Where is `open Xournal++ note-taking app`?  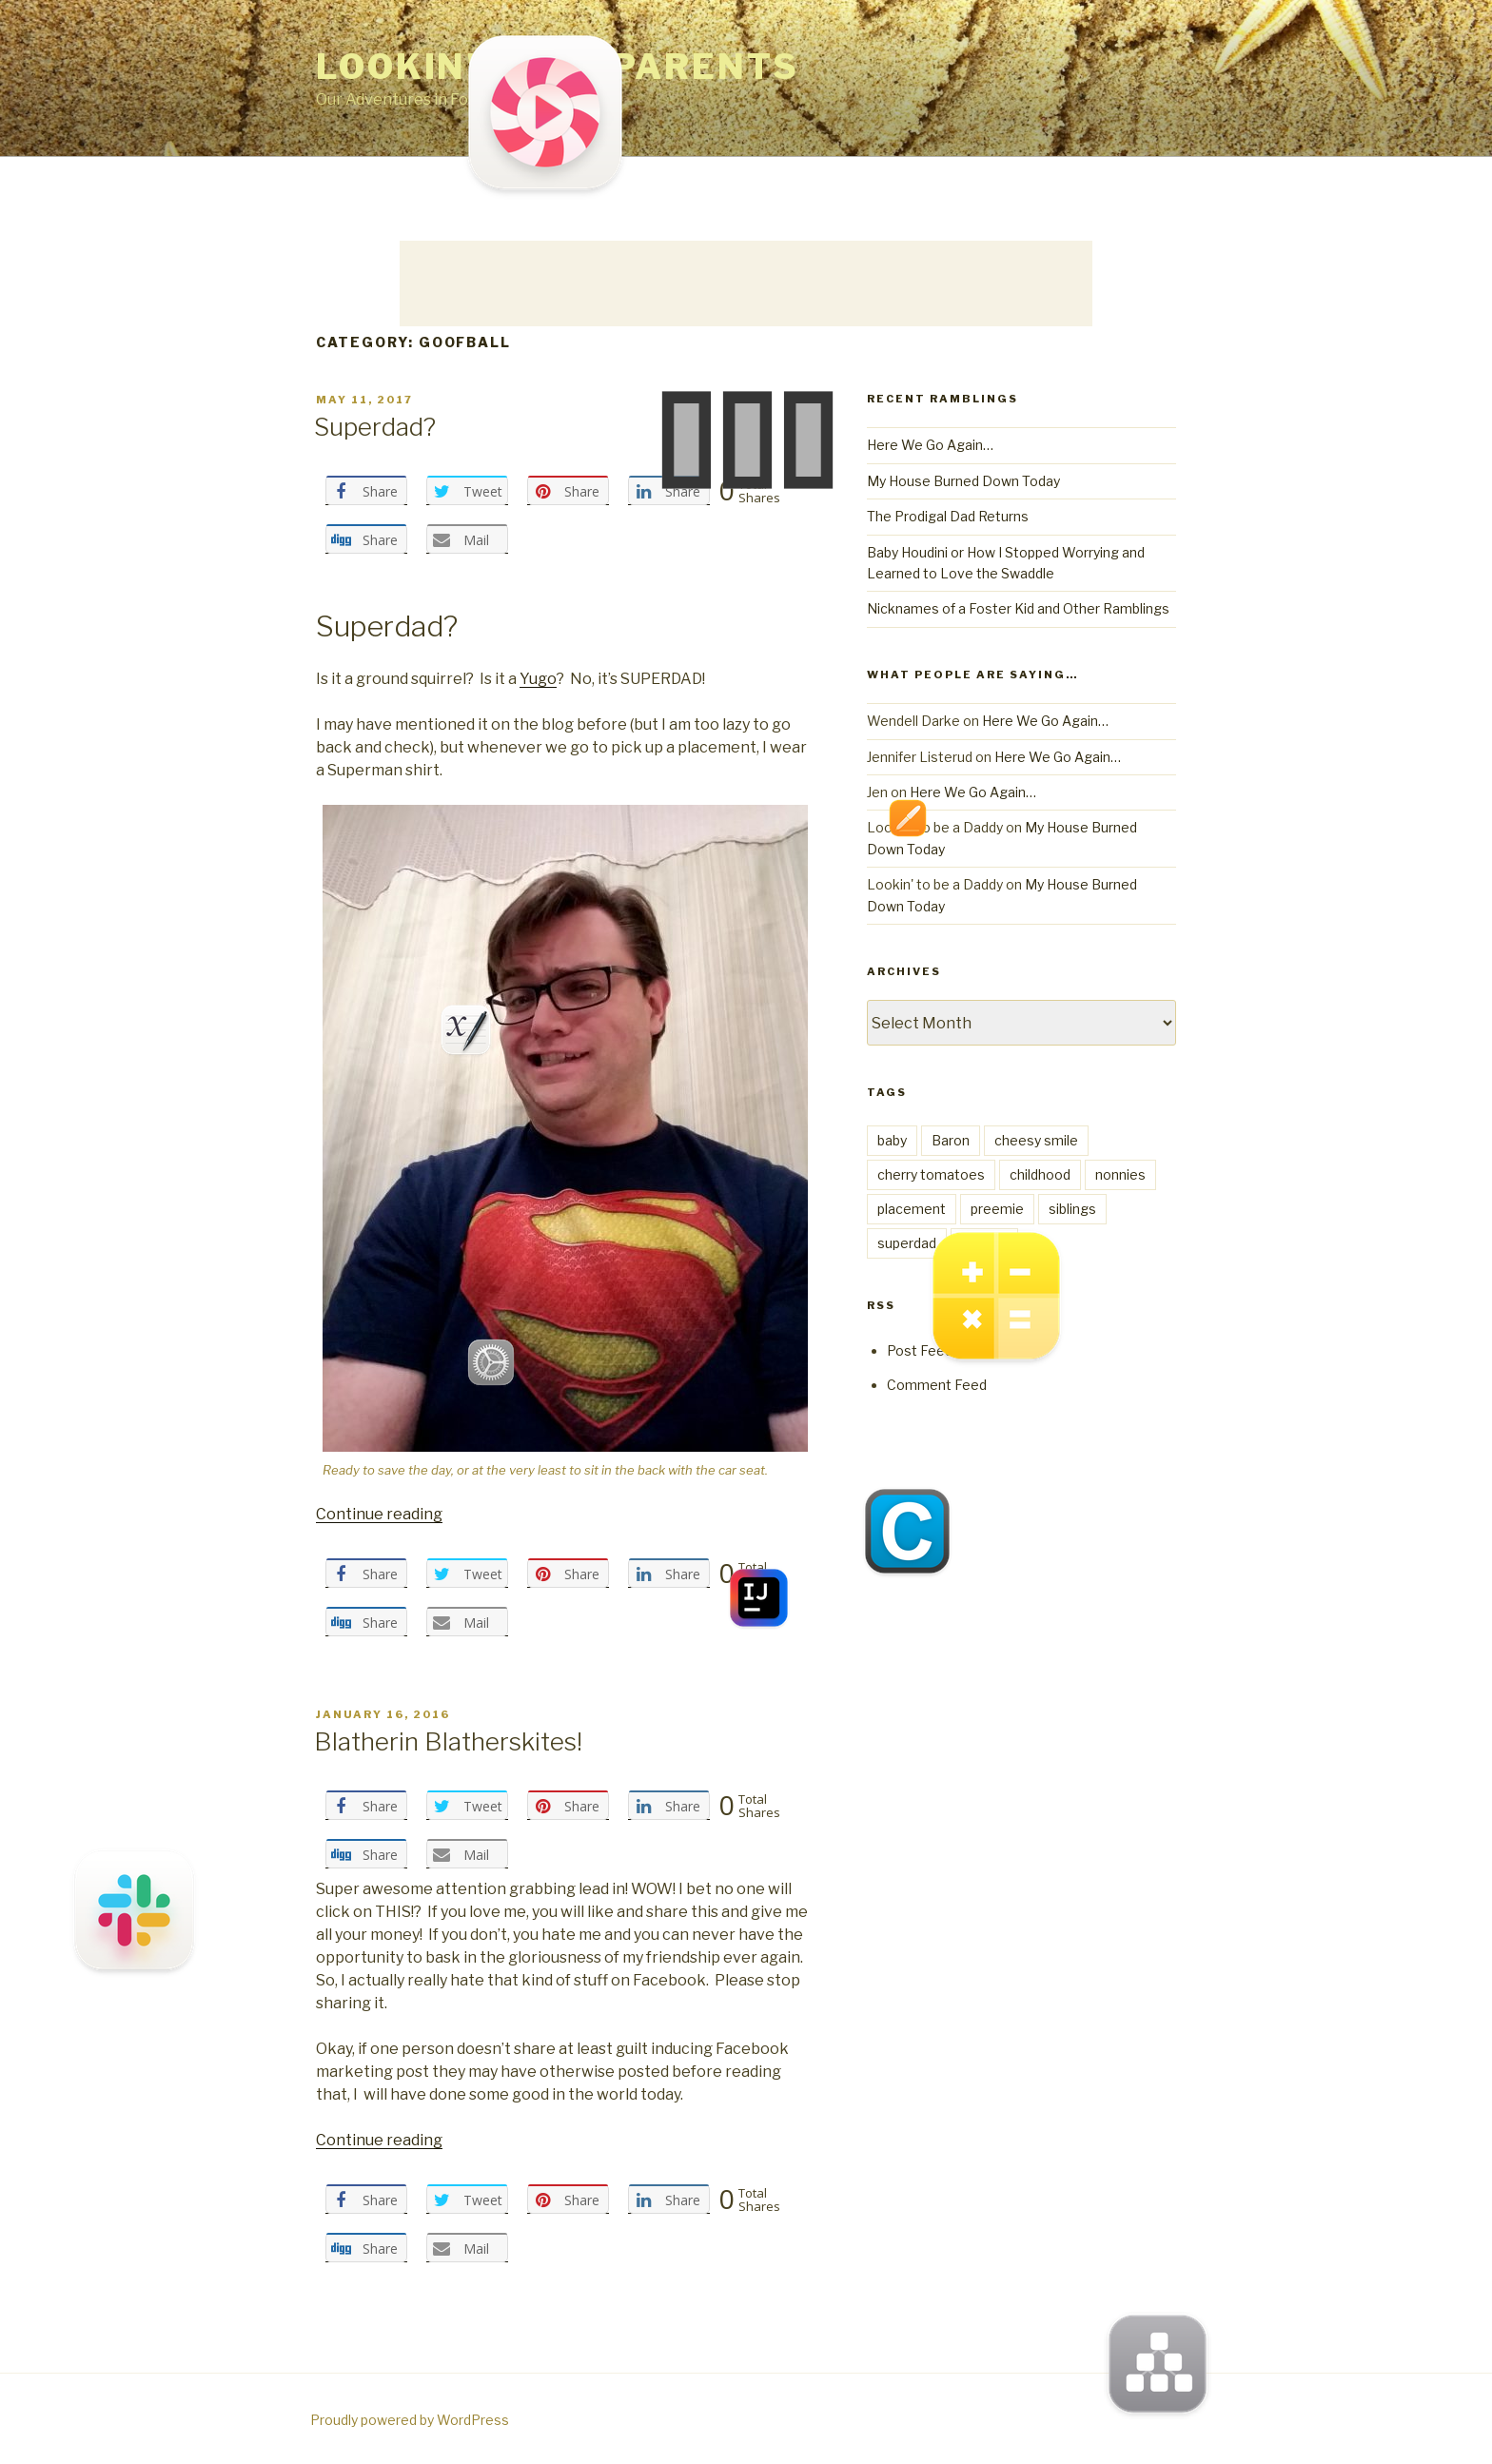 open Xournal++ note-taking app is located at coordinates (465, 1029).